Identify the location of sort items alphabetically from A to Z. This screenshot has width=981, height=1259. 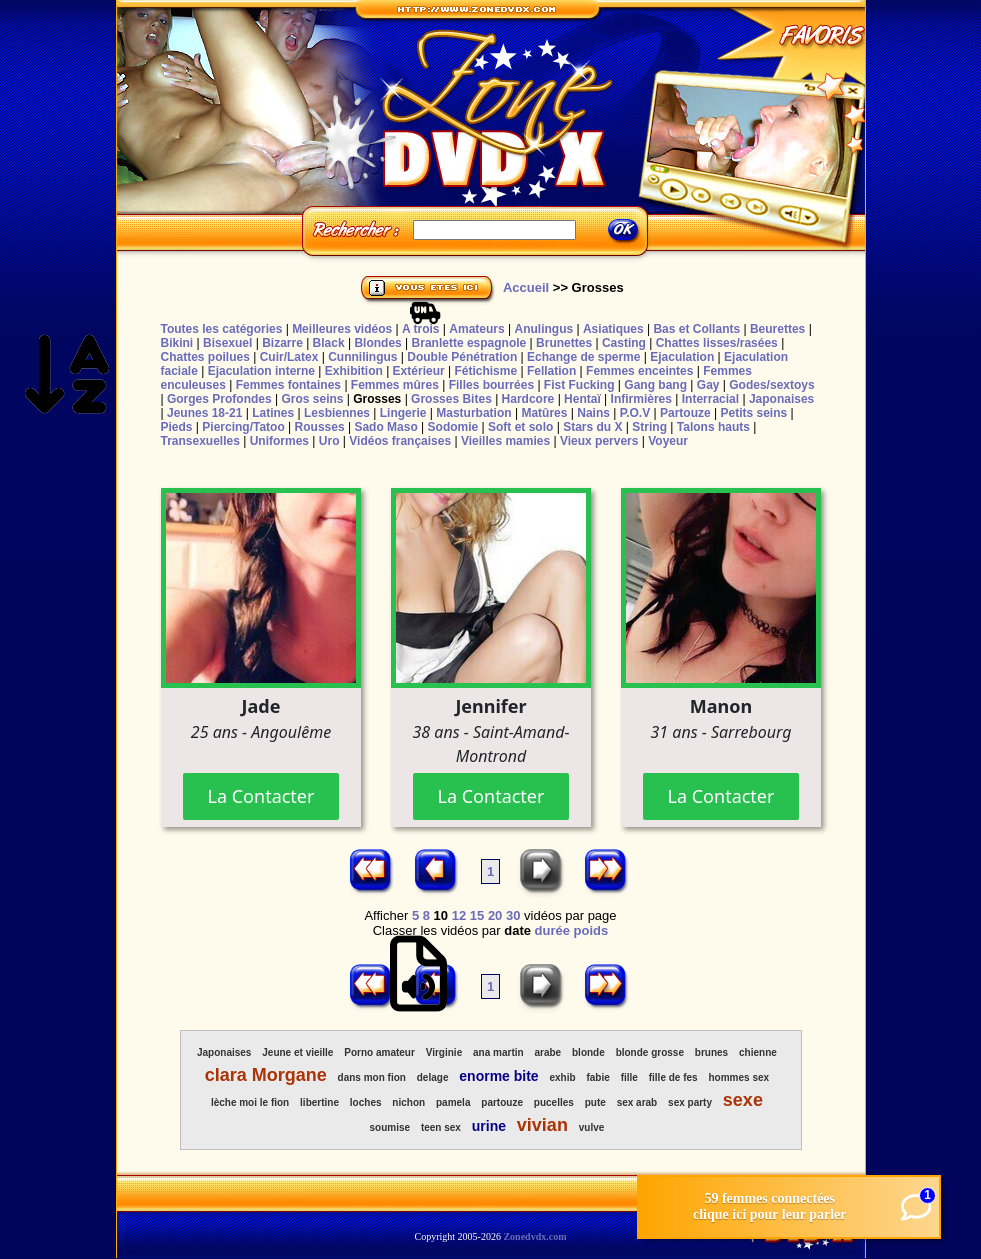
(67, 374).